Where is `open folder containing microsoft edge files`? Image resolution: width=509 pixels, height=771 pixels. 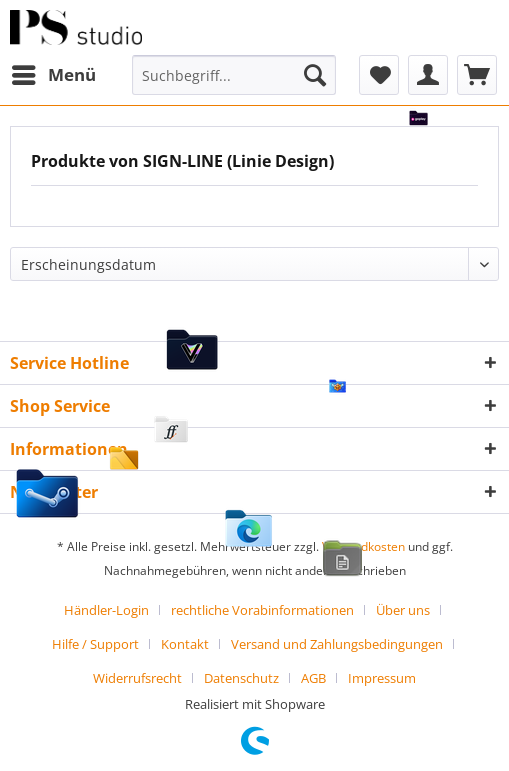 open folder containing microsoft edge files is located at coordinates (248, 529).